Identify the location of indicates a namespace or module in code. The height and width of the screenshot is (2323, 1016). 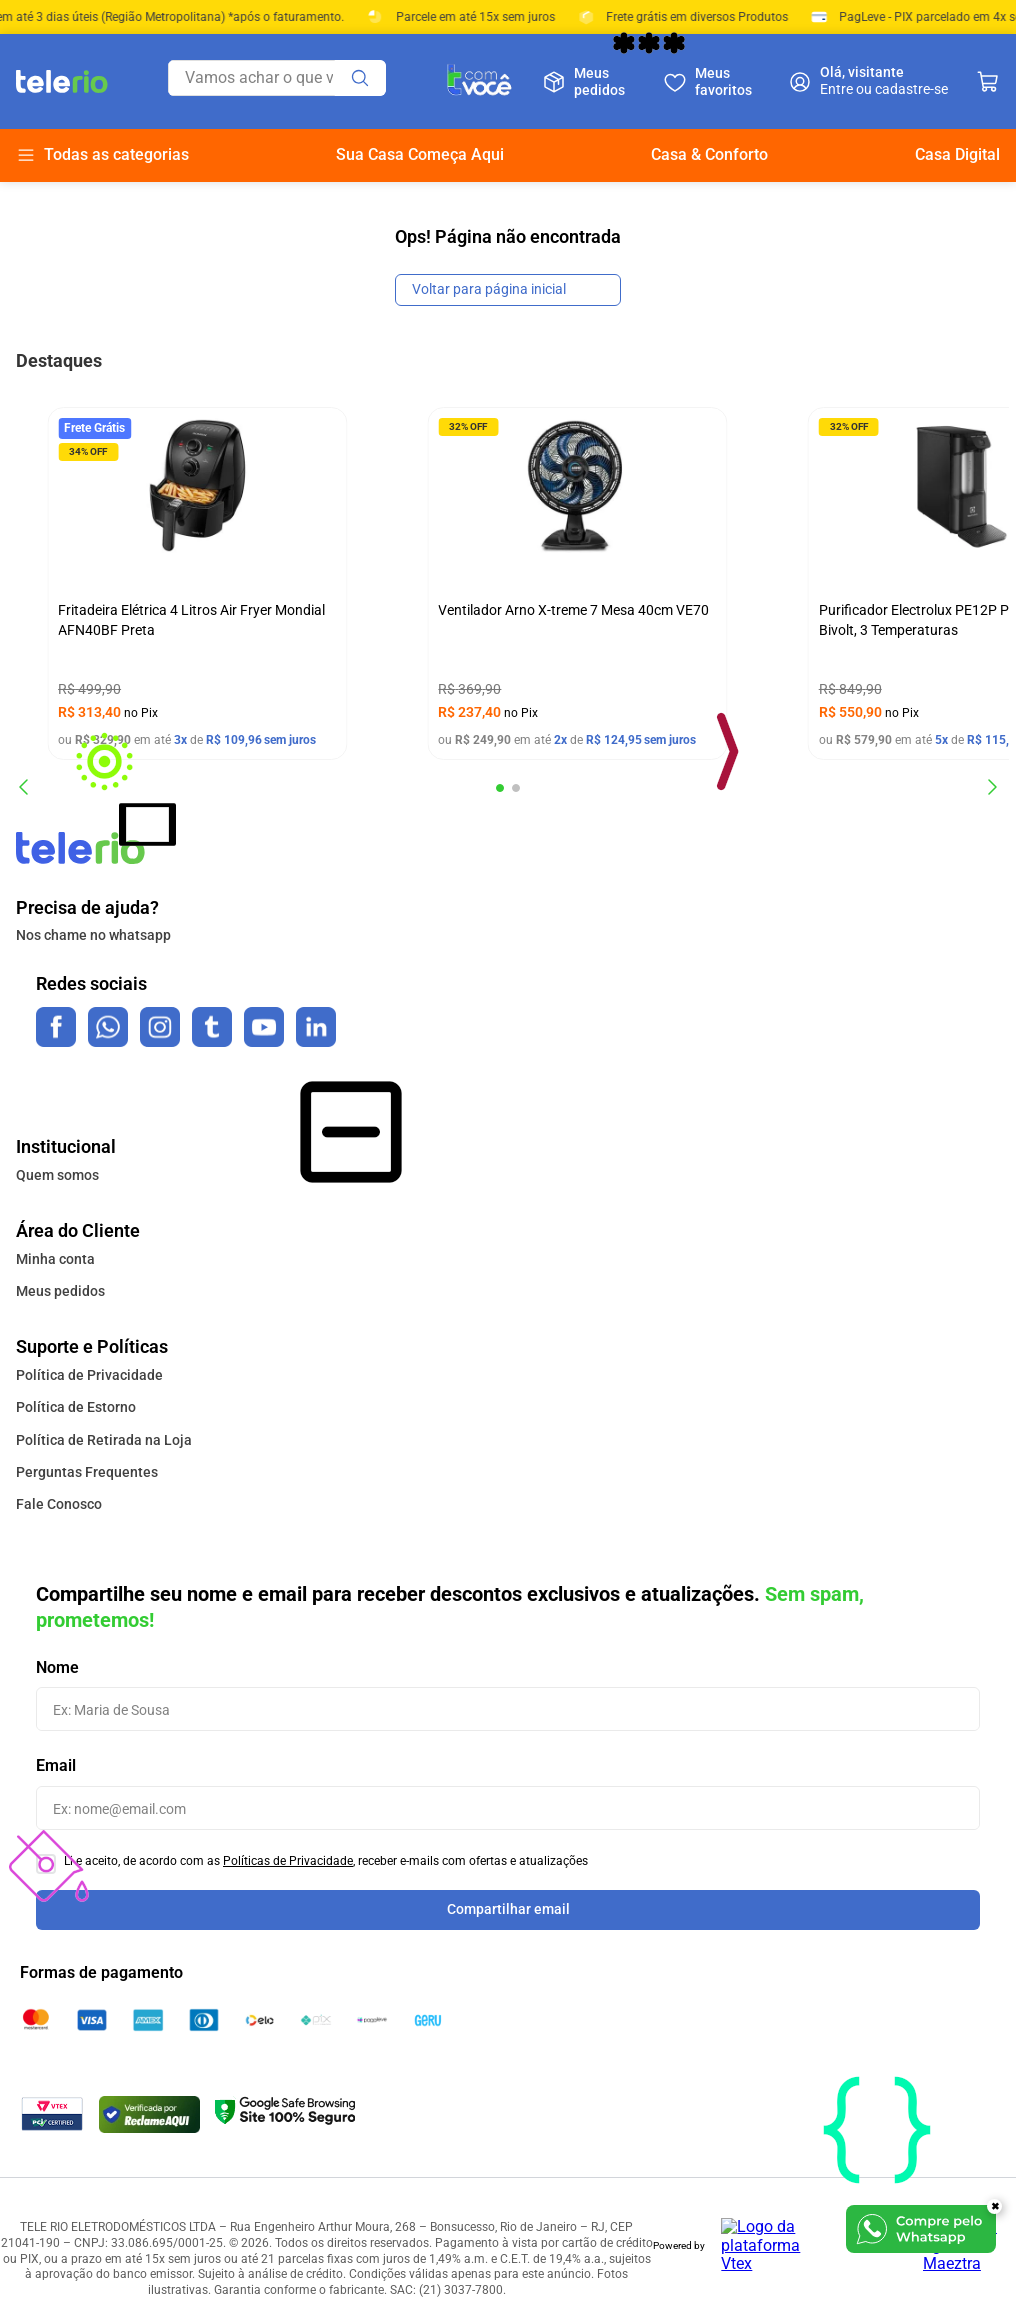
(877, 2130).